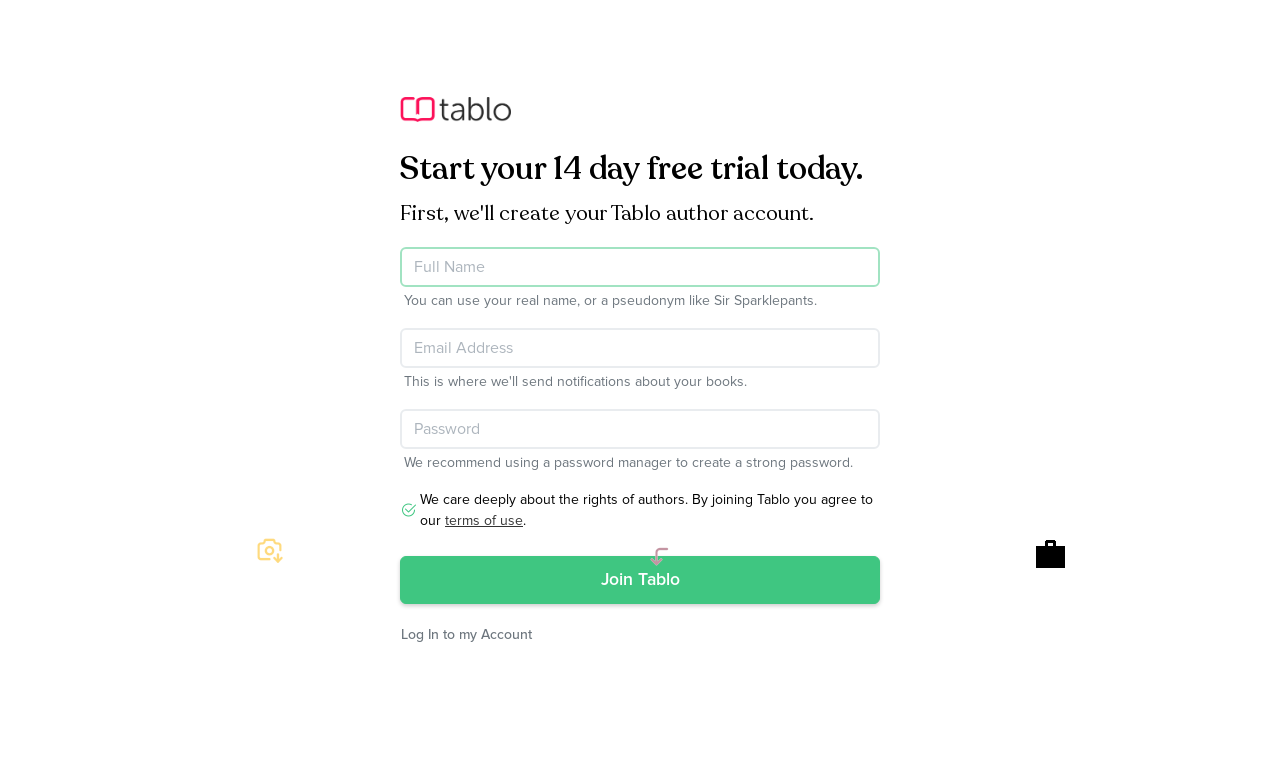 Image resolution: width=1280 pixels, height=771 pixels. Describe the element at coordinates (1050, 554) in the screenshot. I see `access work-related files or documents` at that location.